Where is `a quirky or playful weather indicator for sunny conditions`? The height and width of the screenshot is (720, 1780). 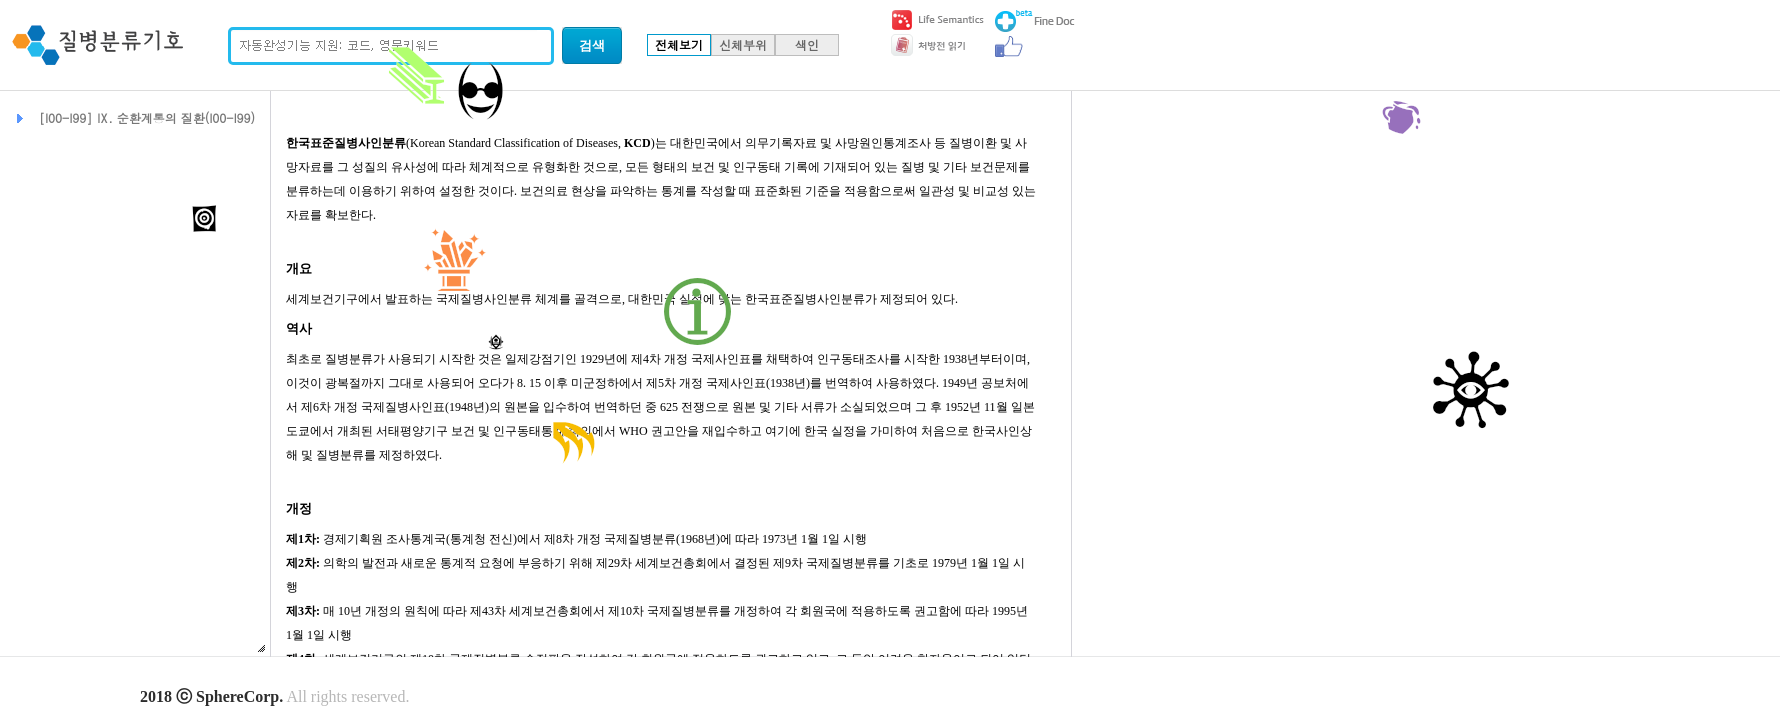
a quirky or playful weather indicator for sunny conditions is located at coordinates (1471, 389).